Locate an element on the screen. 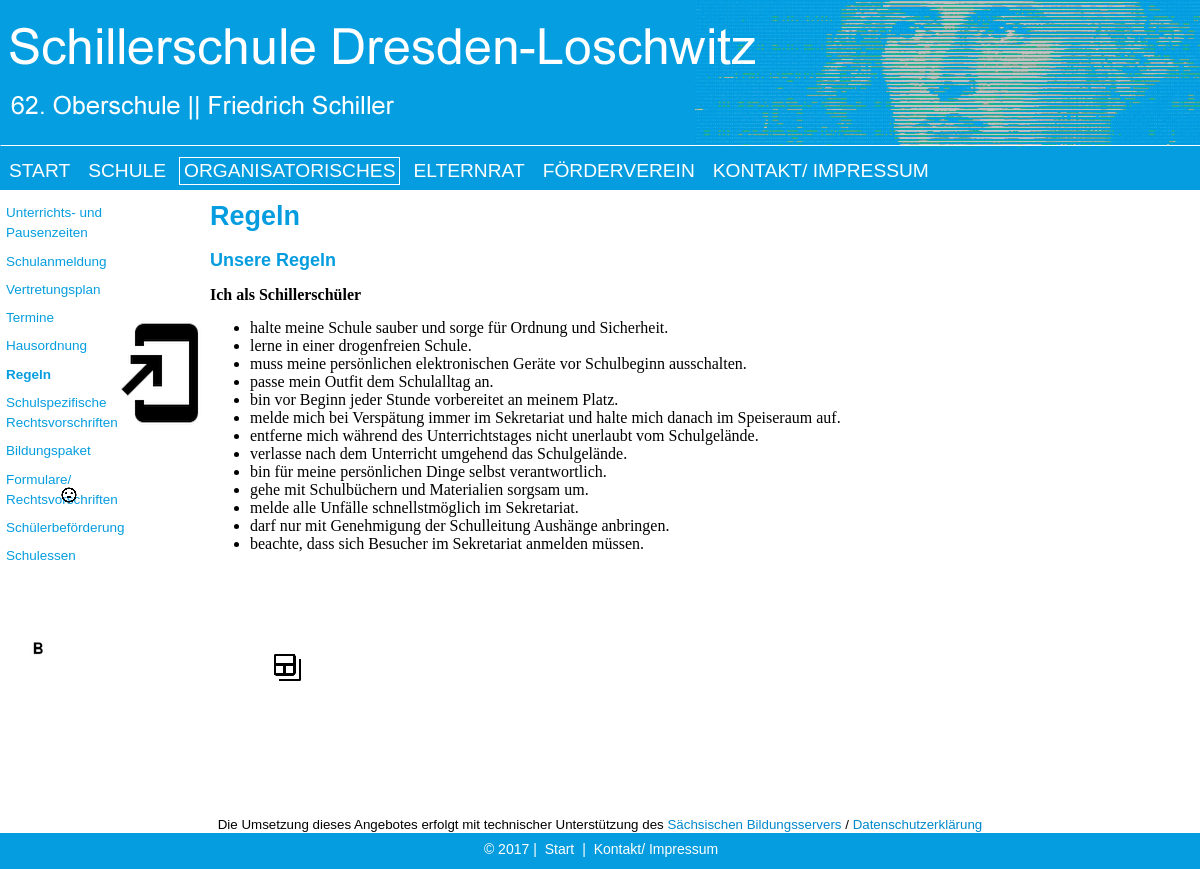 The height and width of the screenshot is (869, 1200). add this page or app to your home screen is located at coordinates (162, 373).